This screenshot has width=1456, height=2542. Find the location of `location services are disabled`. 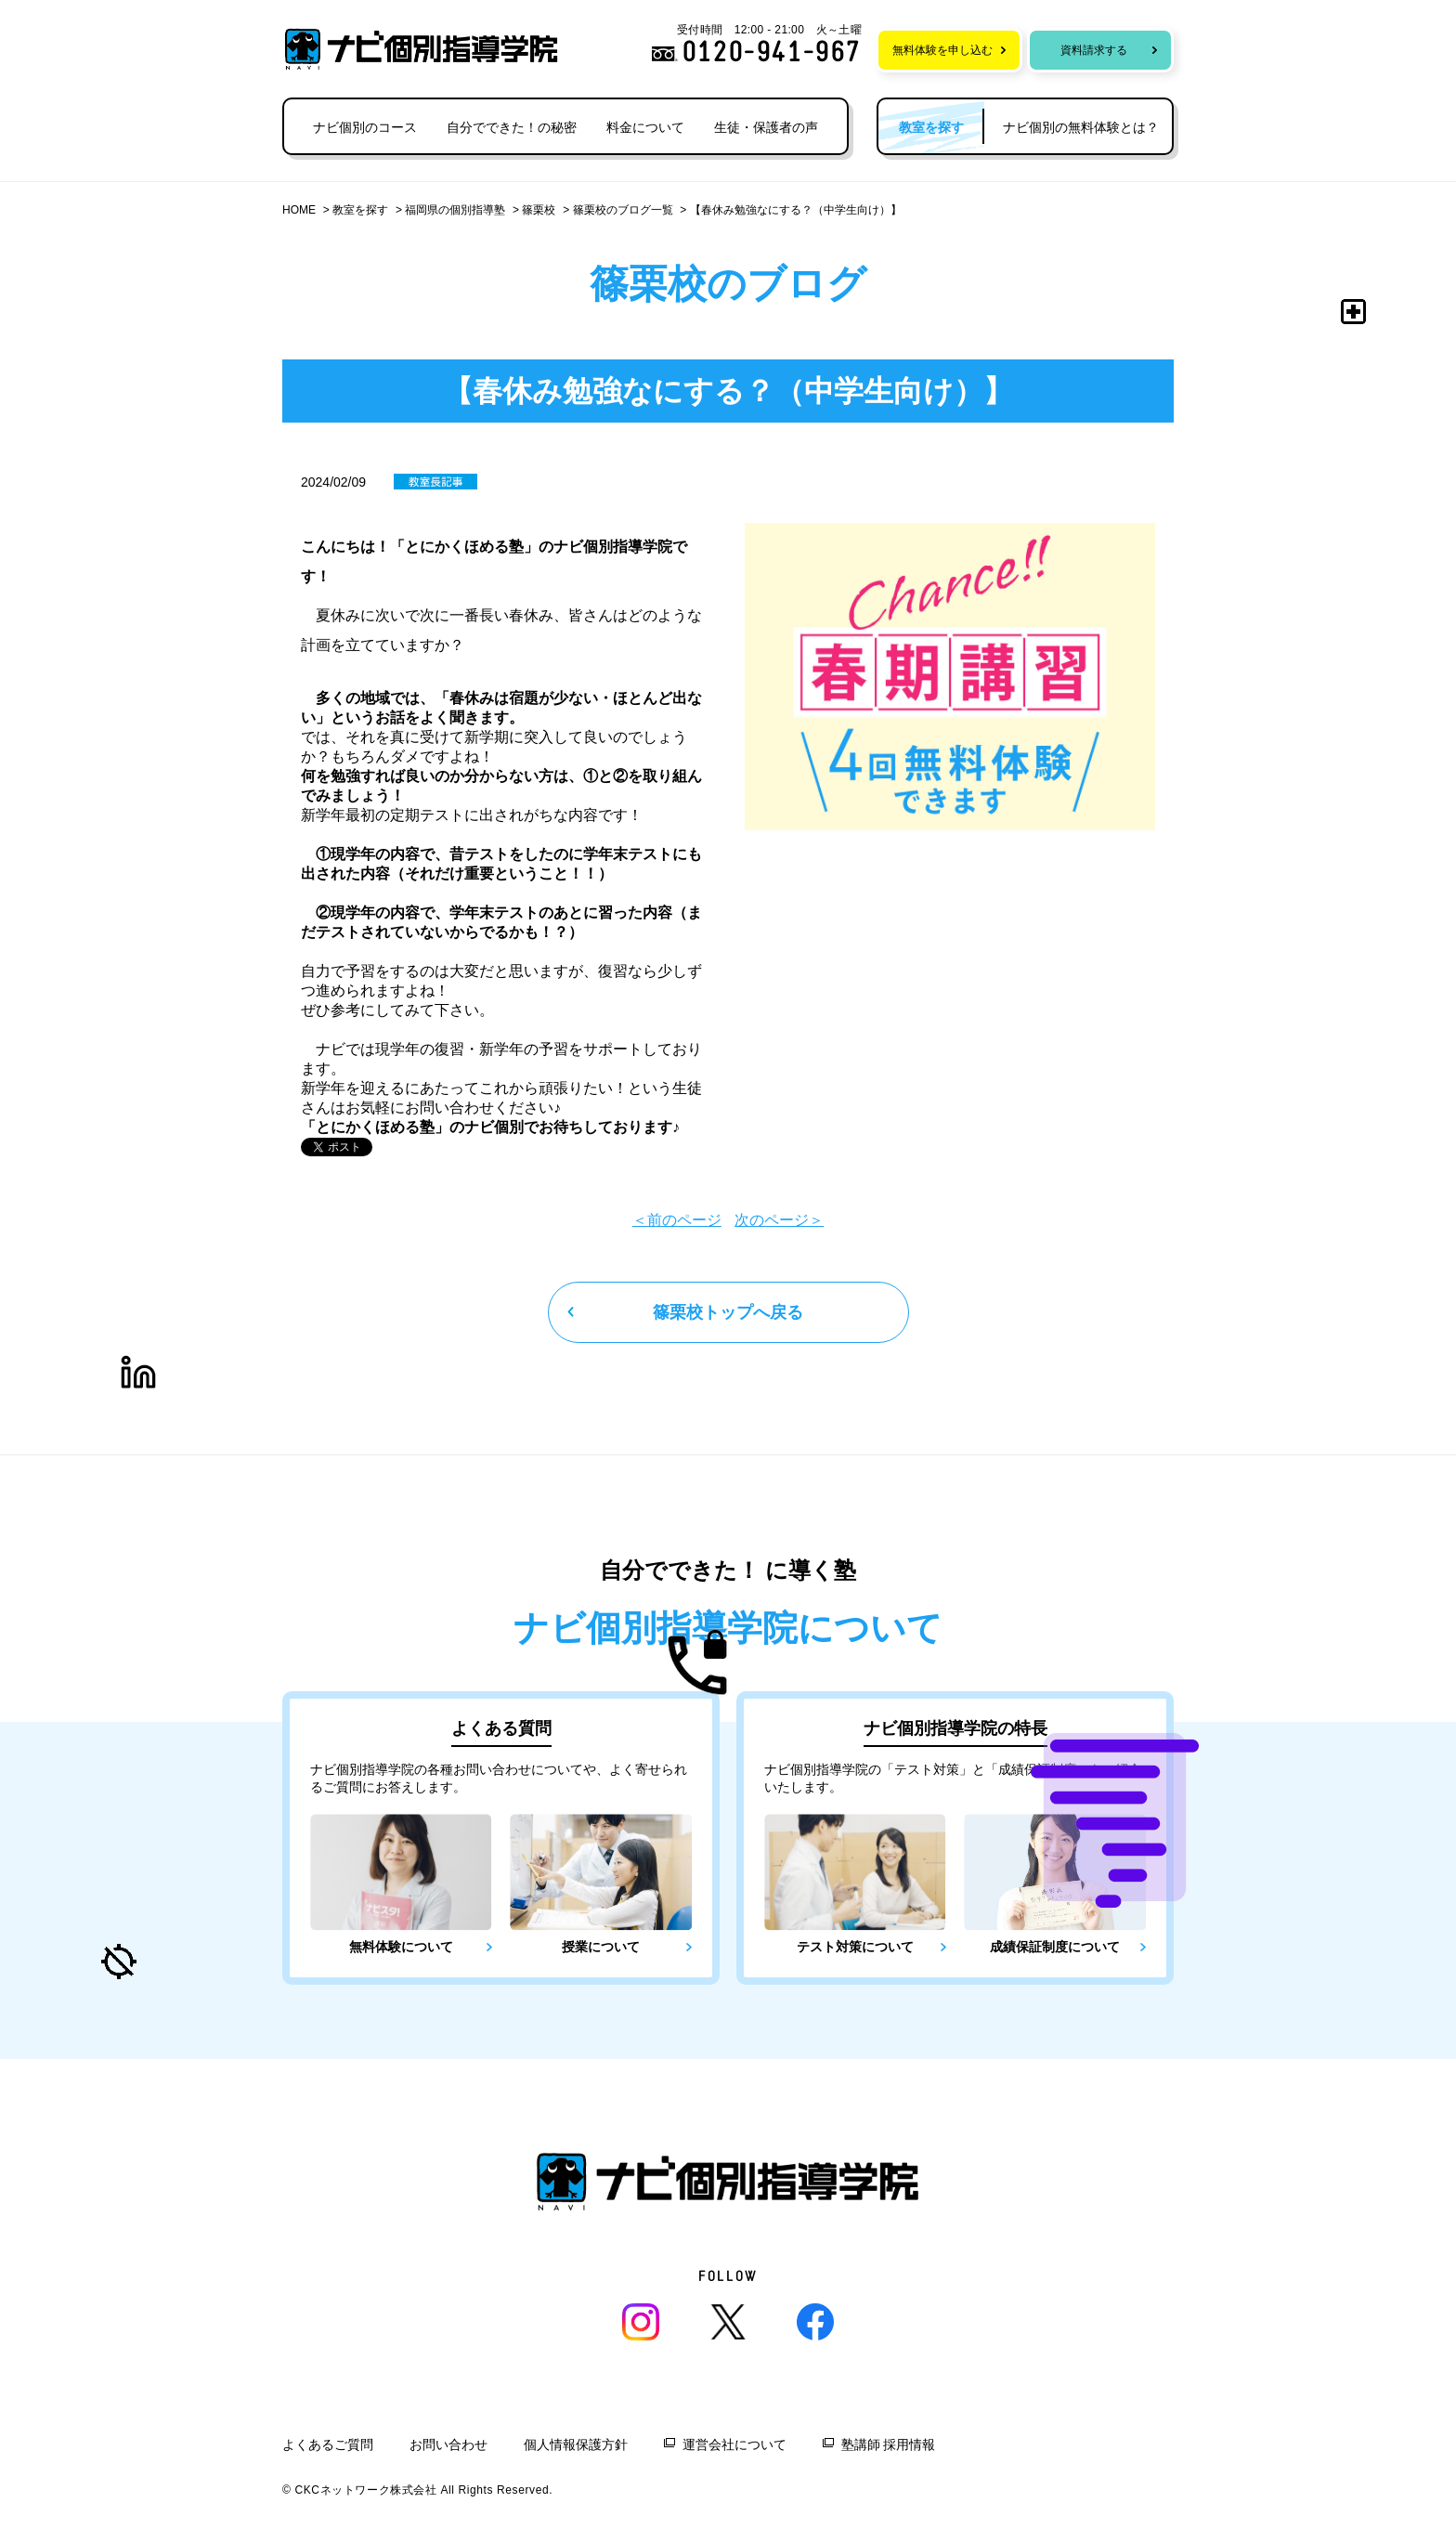

location services are disabled is located at coordinates (119, 1962).